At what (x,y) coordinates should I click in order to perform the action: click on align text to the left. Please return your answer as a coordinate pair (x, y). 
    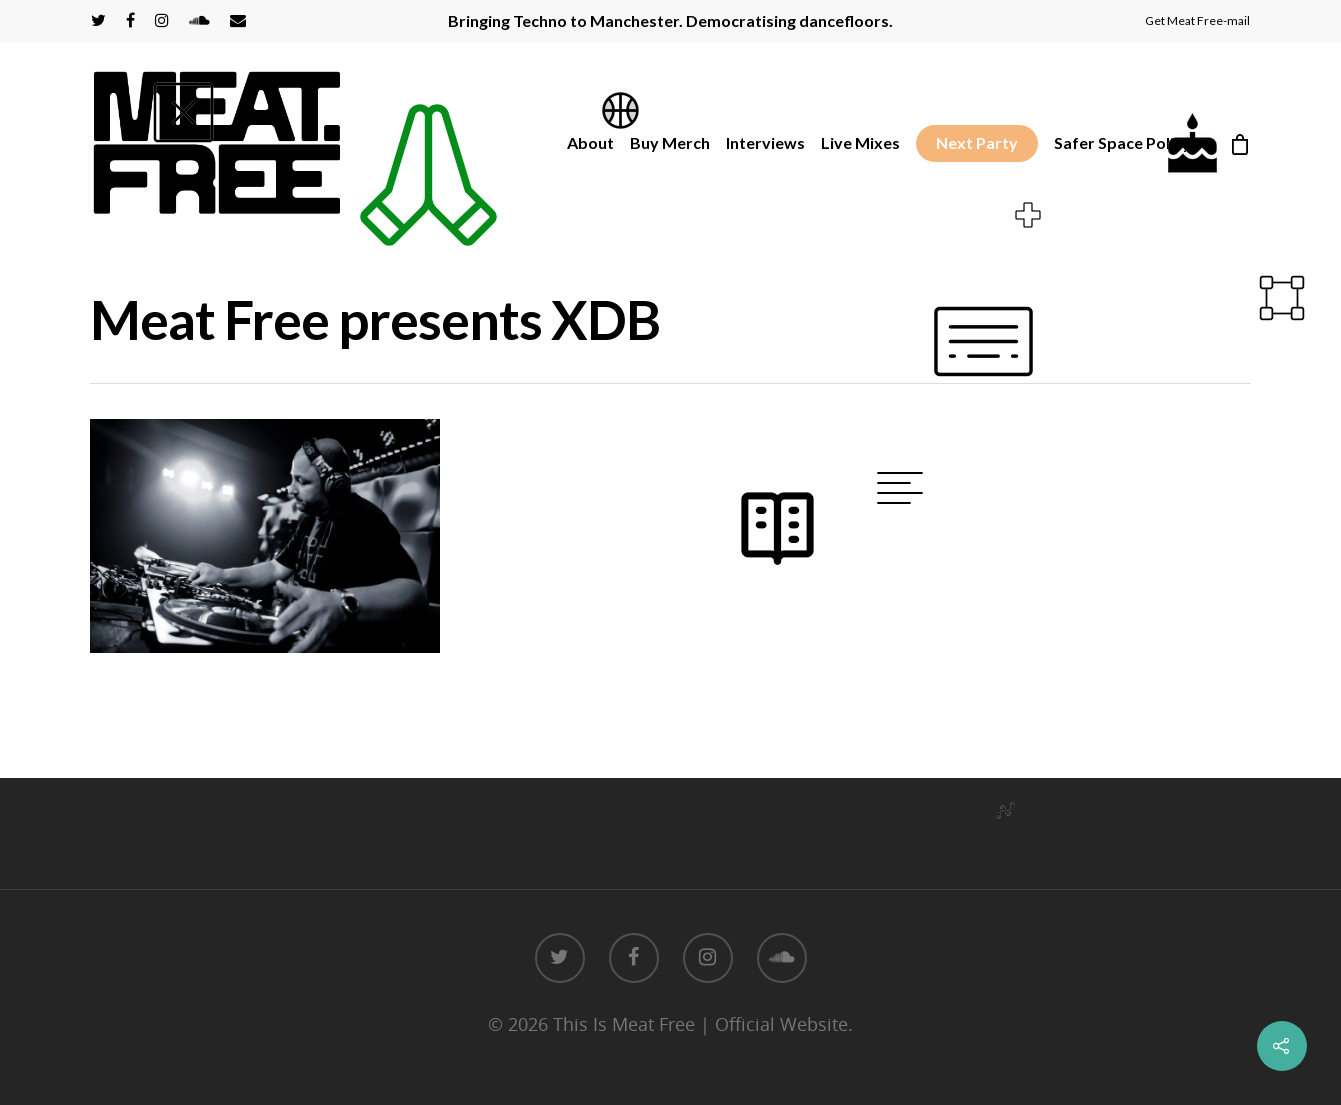
    Looking at the image, I should click on (900, 489).